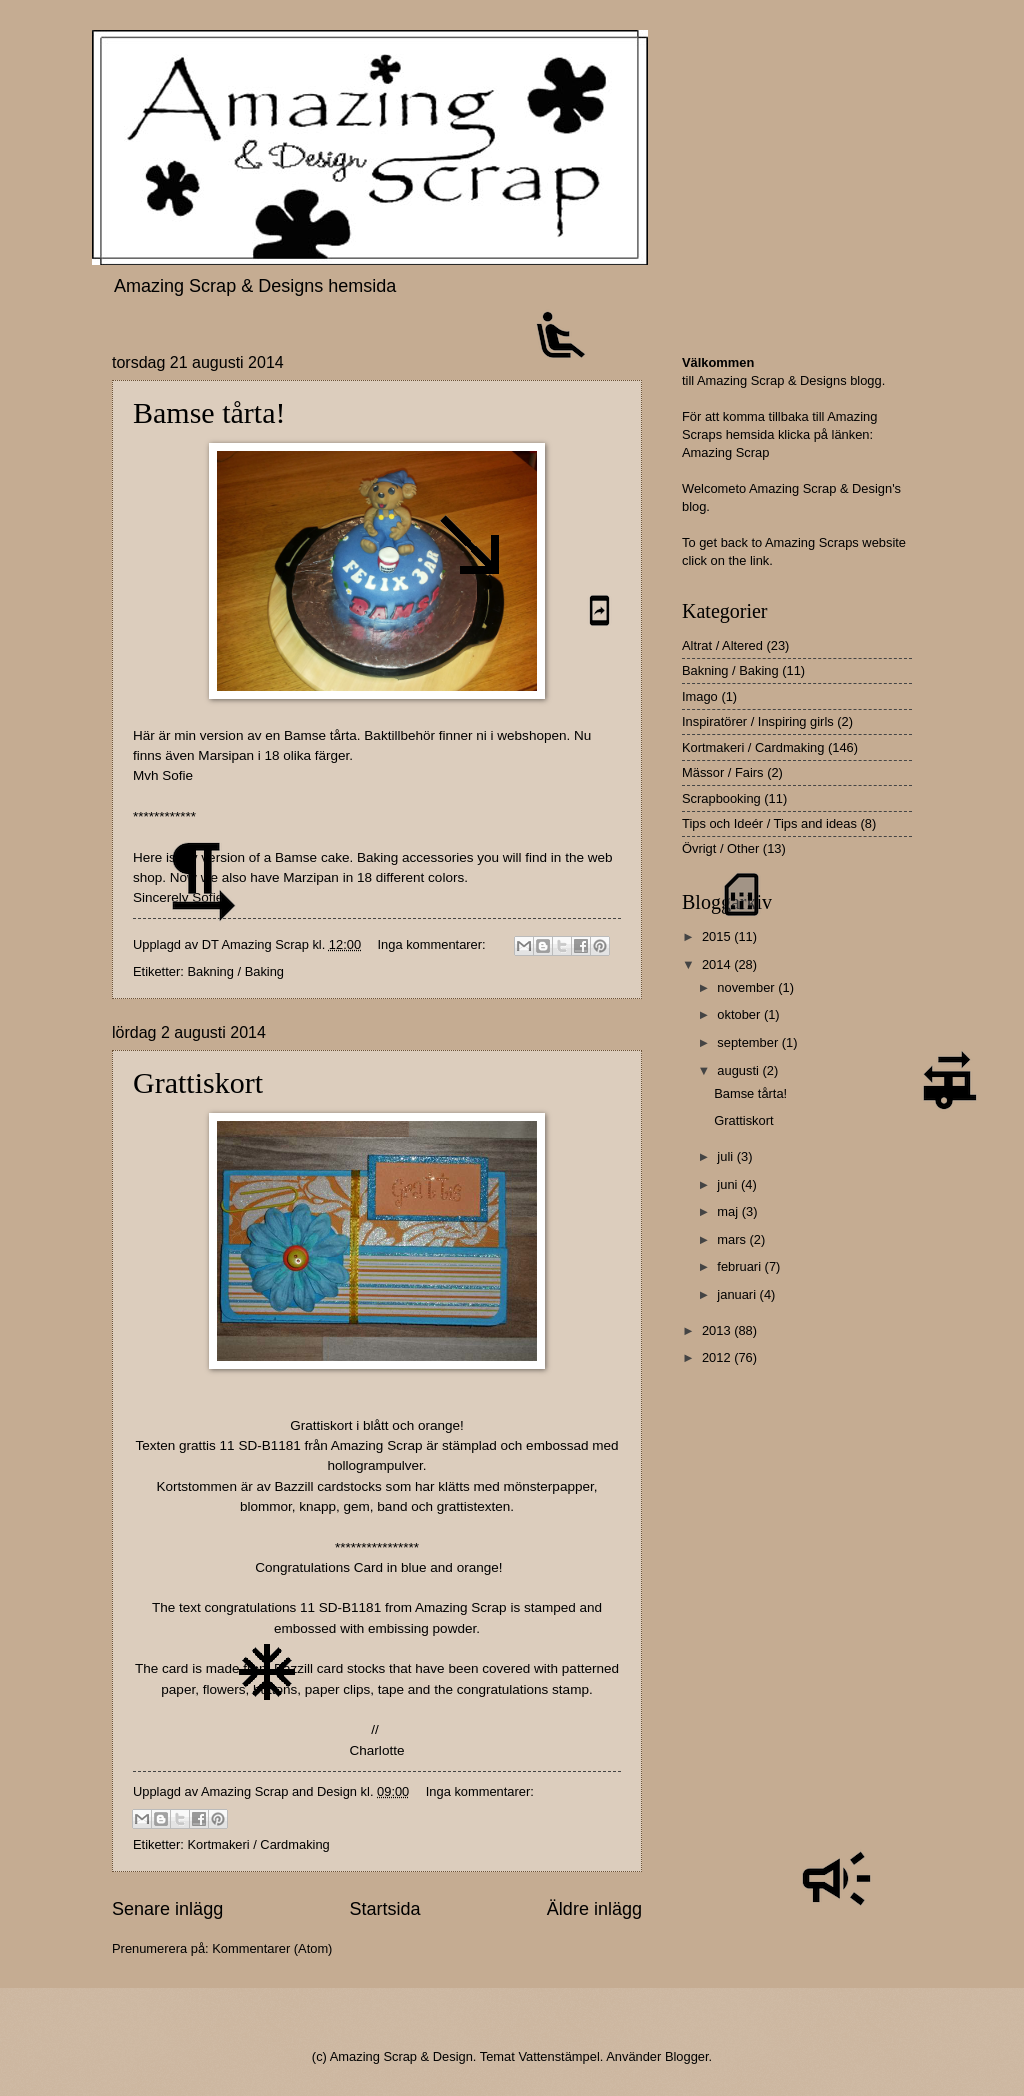  I want to click on select extra legroom seating option, so click(561, 336).